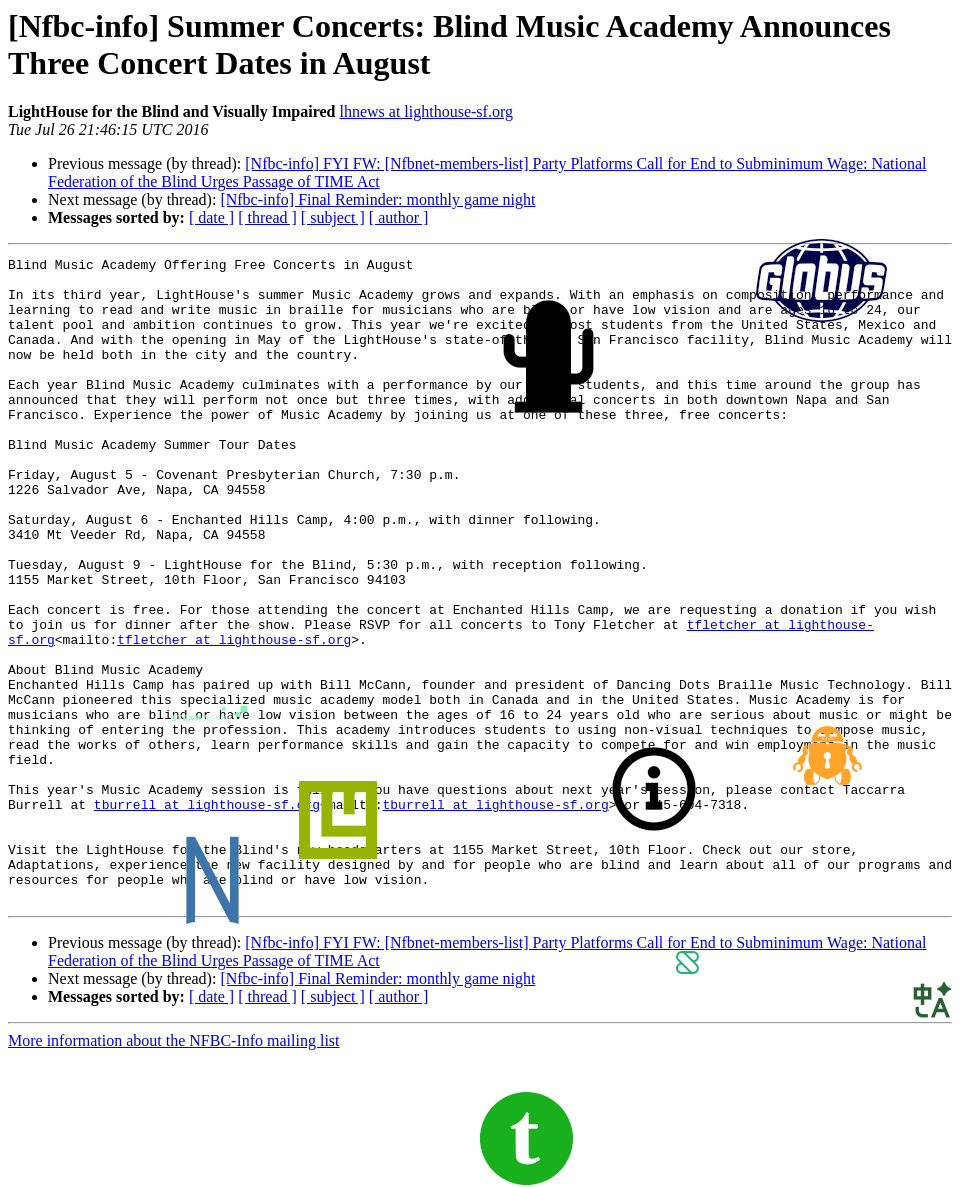  I want to click on open the Shortcut project management app, so click(687, 962).